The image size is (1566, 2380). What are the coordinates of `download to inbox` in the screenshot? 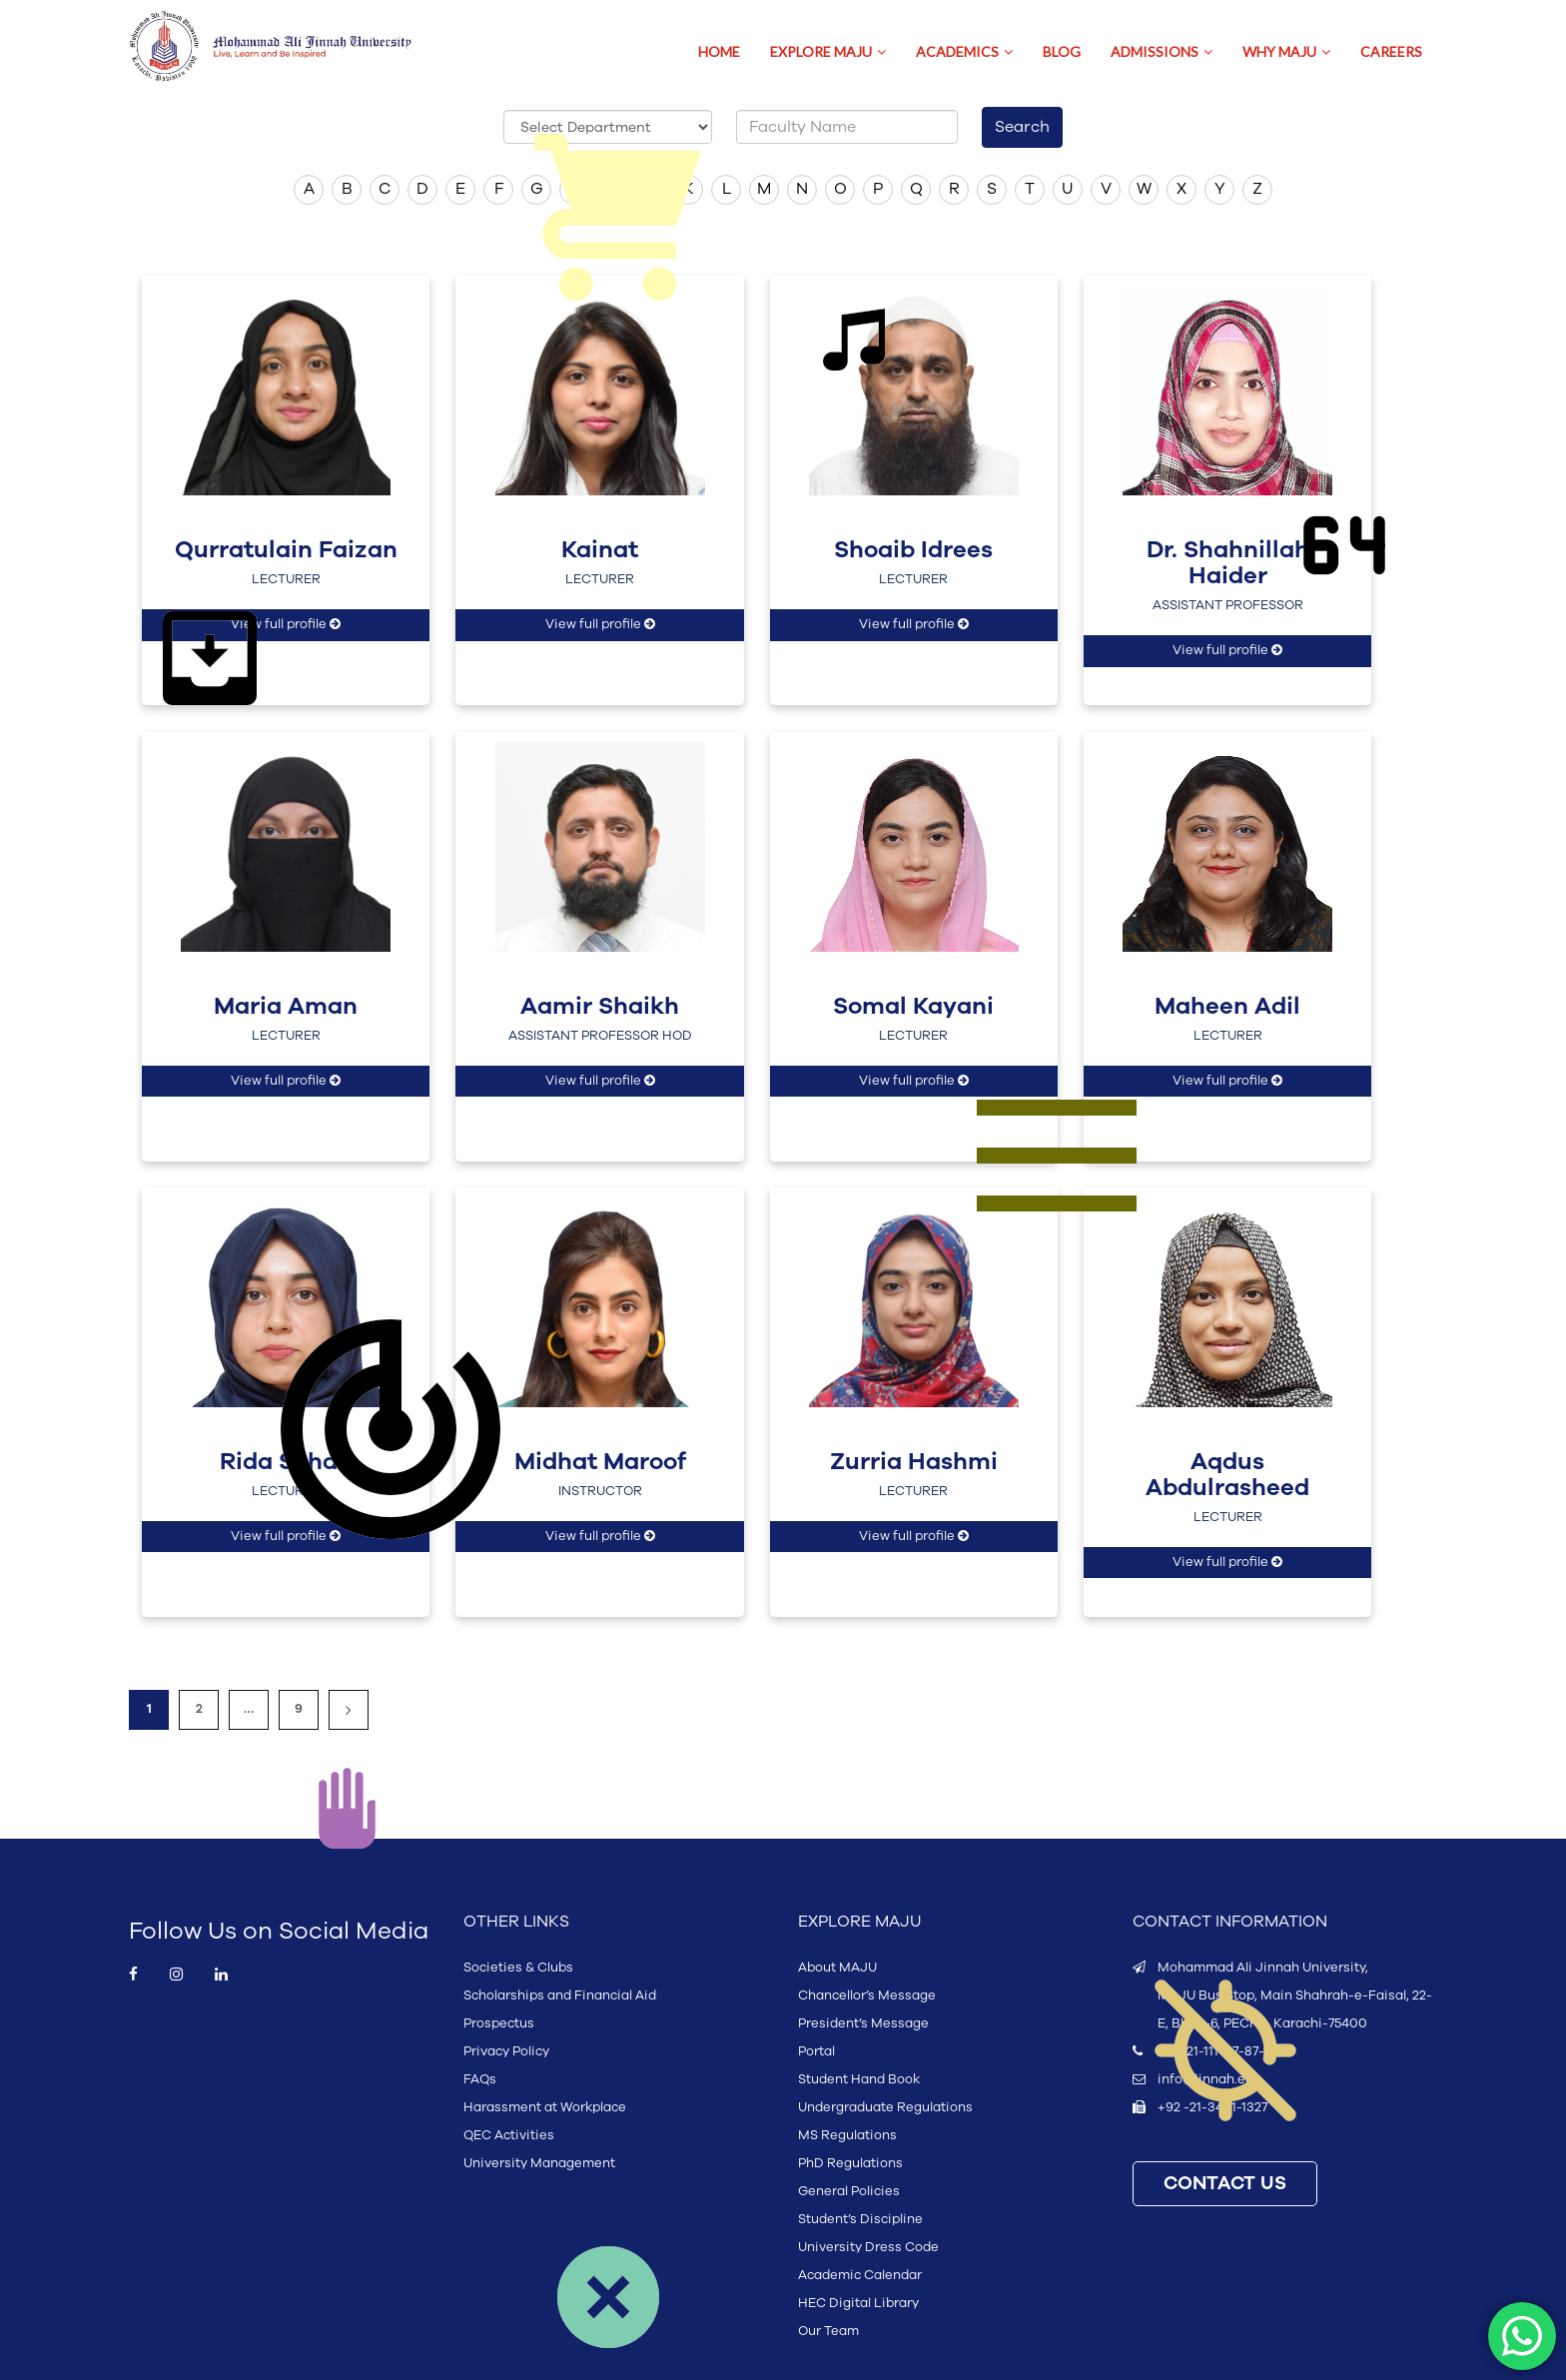 It's located at (210, 658).